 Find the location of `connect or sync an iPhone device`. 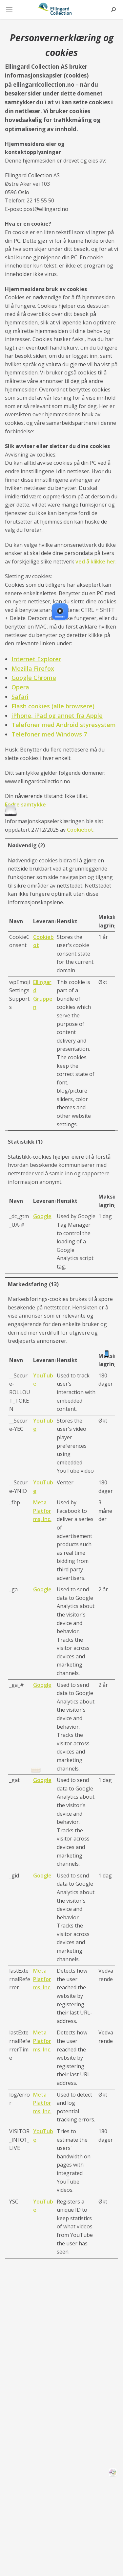

connect or sync an iPhone device is located at coordinates (107, 1354).